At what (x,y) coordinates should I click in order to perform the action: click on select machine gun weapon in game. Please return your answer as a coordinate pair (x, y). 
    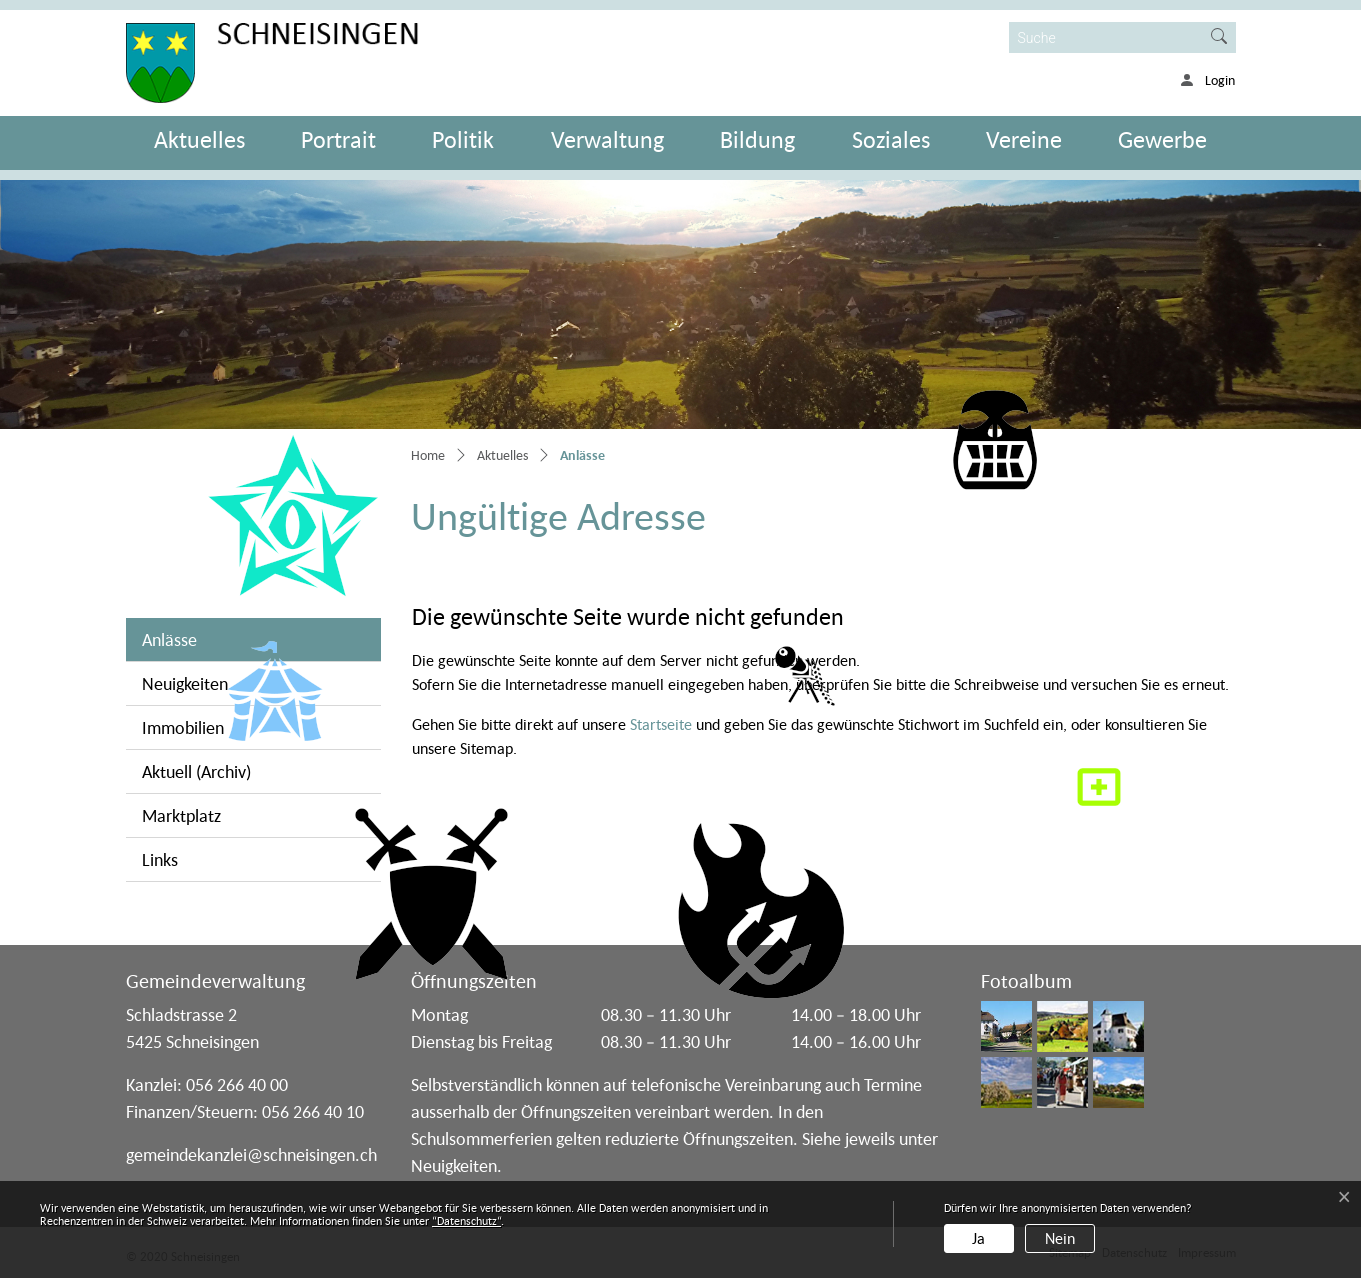
    Looking at the image, I should click on (805, 676).